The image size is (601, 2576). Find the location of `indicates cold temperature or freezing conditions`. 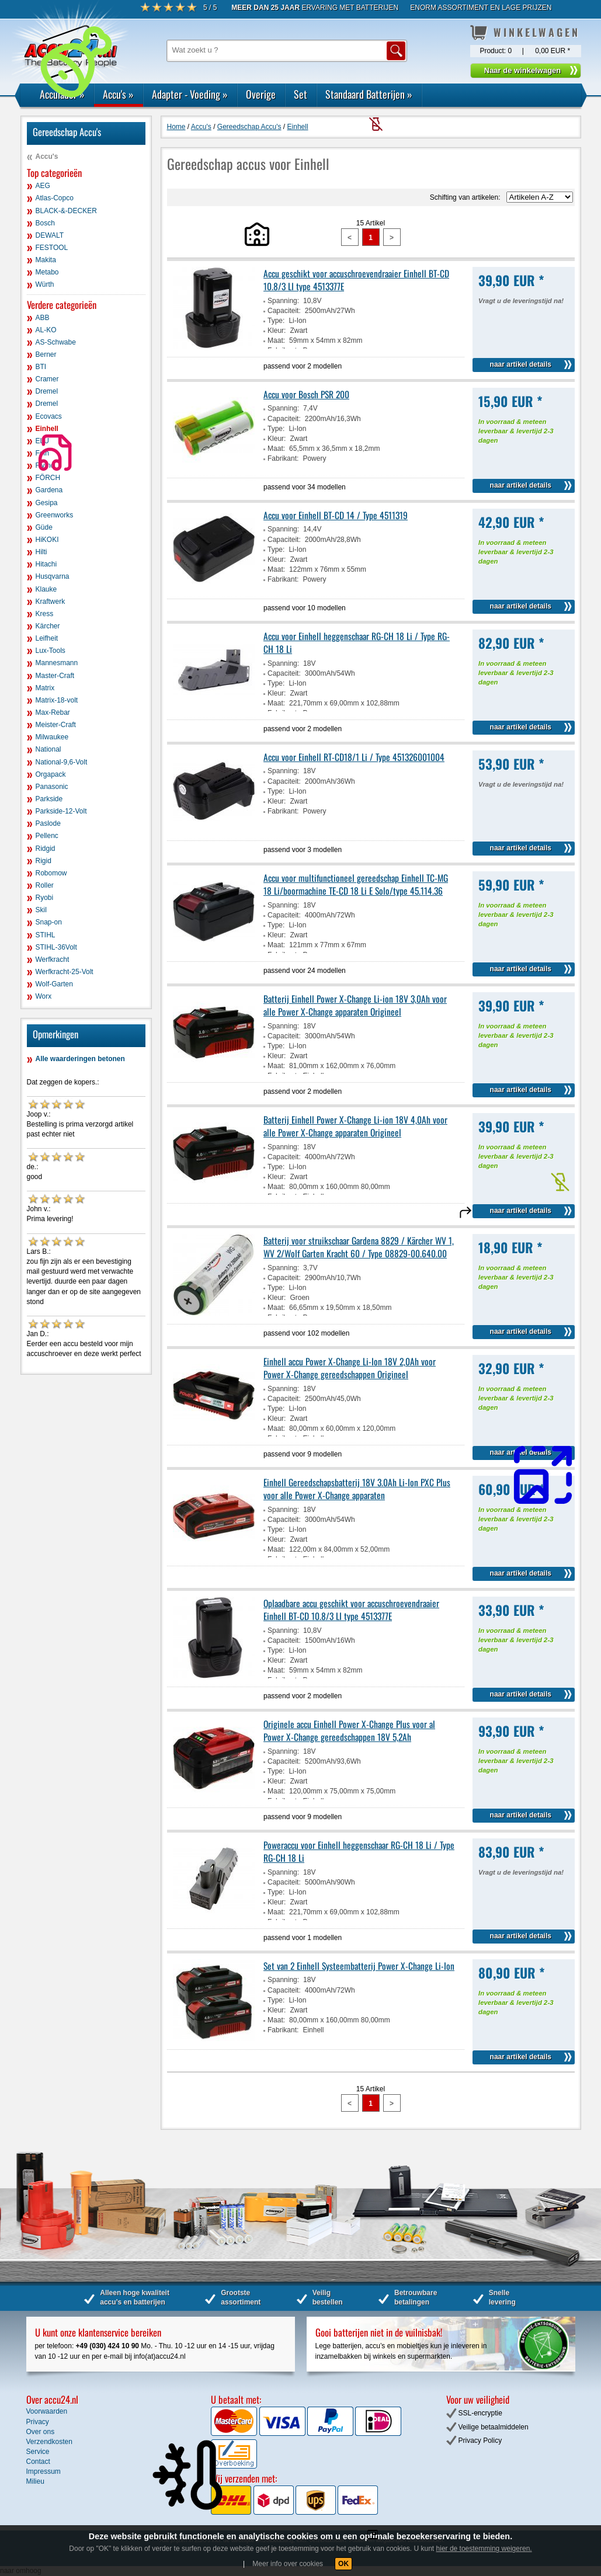

indicates cold temperature or freezing conditions is located at coordinates (187, 2475).